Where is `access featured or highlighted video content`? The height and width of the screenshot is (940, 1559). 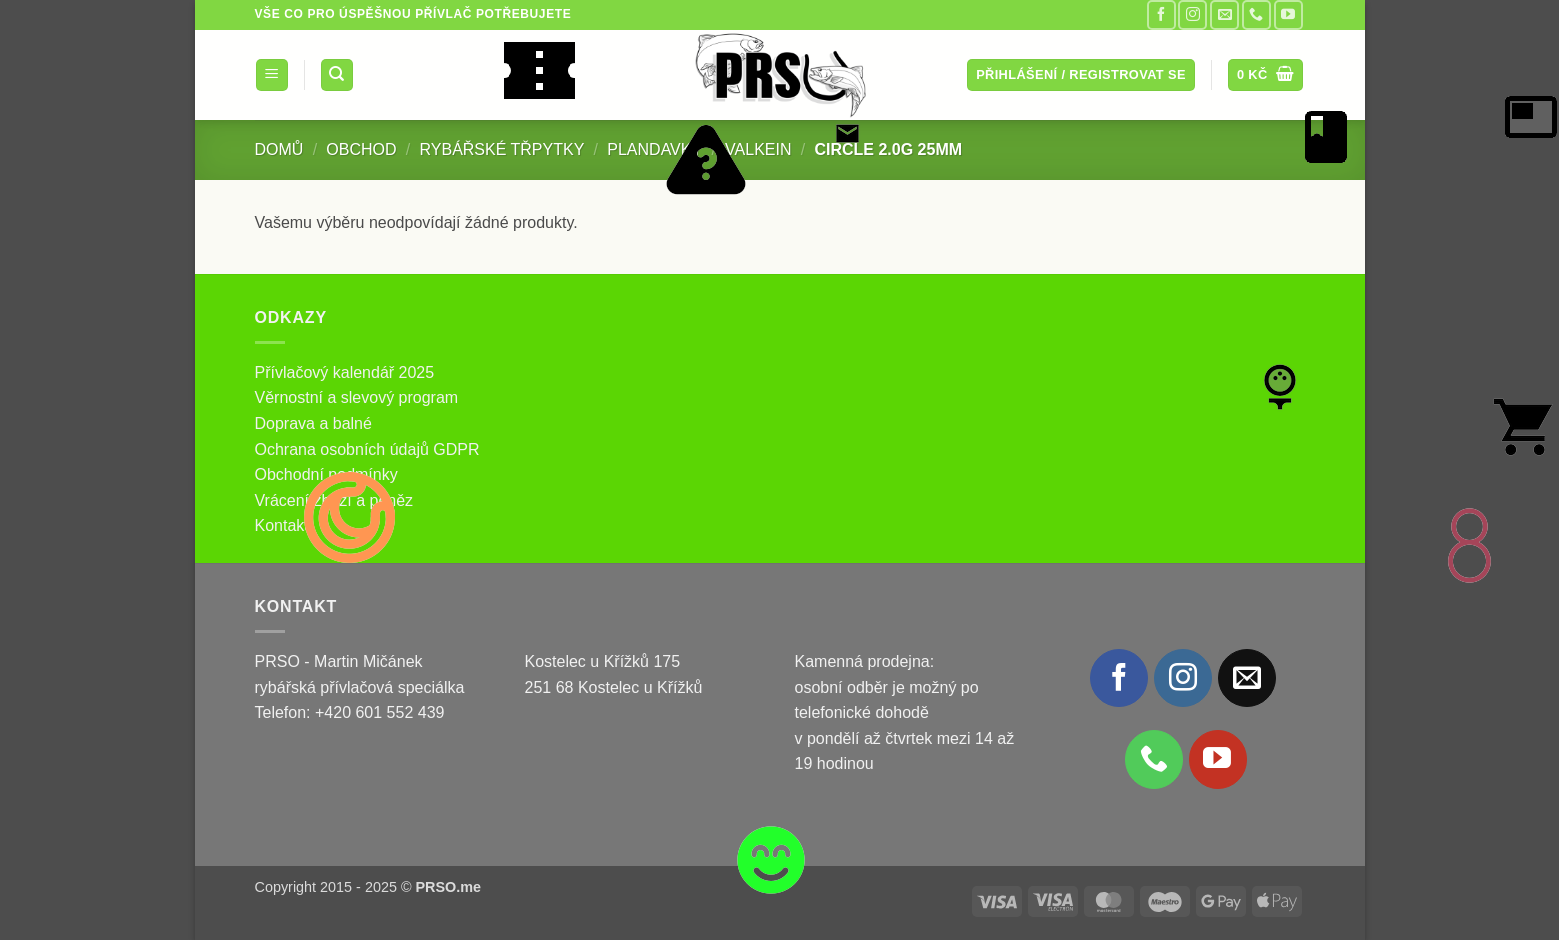
access featured or highlighted video content is located at coordinates (1531, 117).